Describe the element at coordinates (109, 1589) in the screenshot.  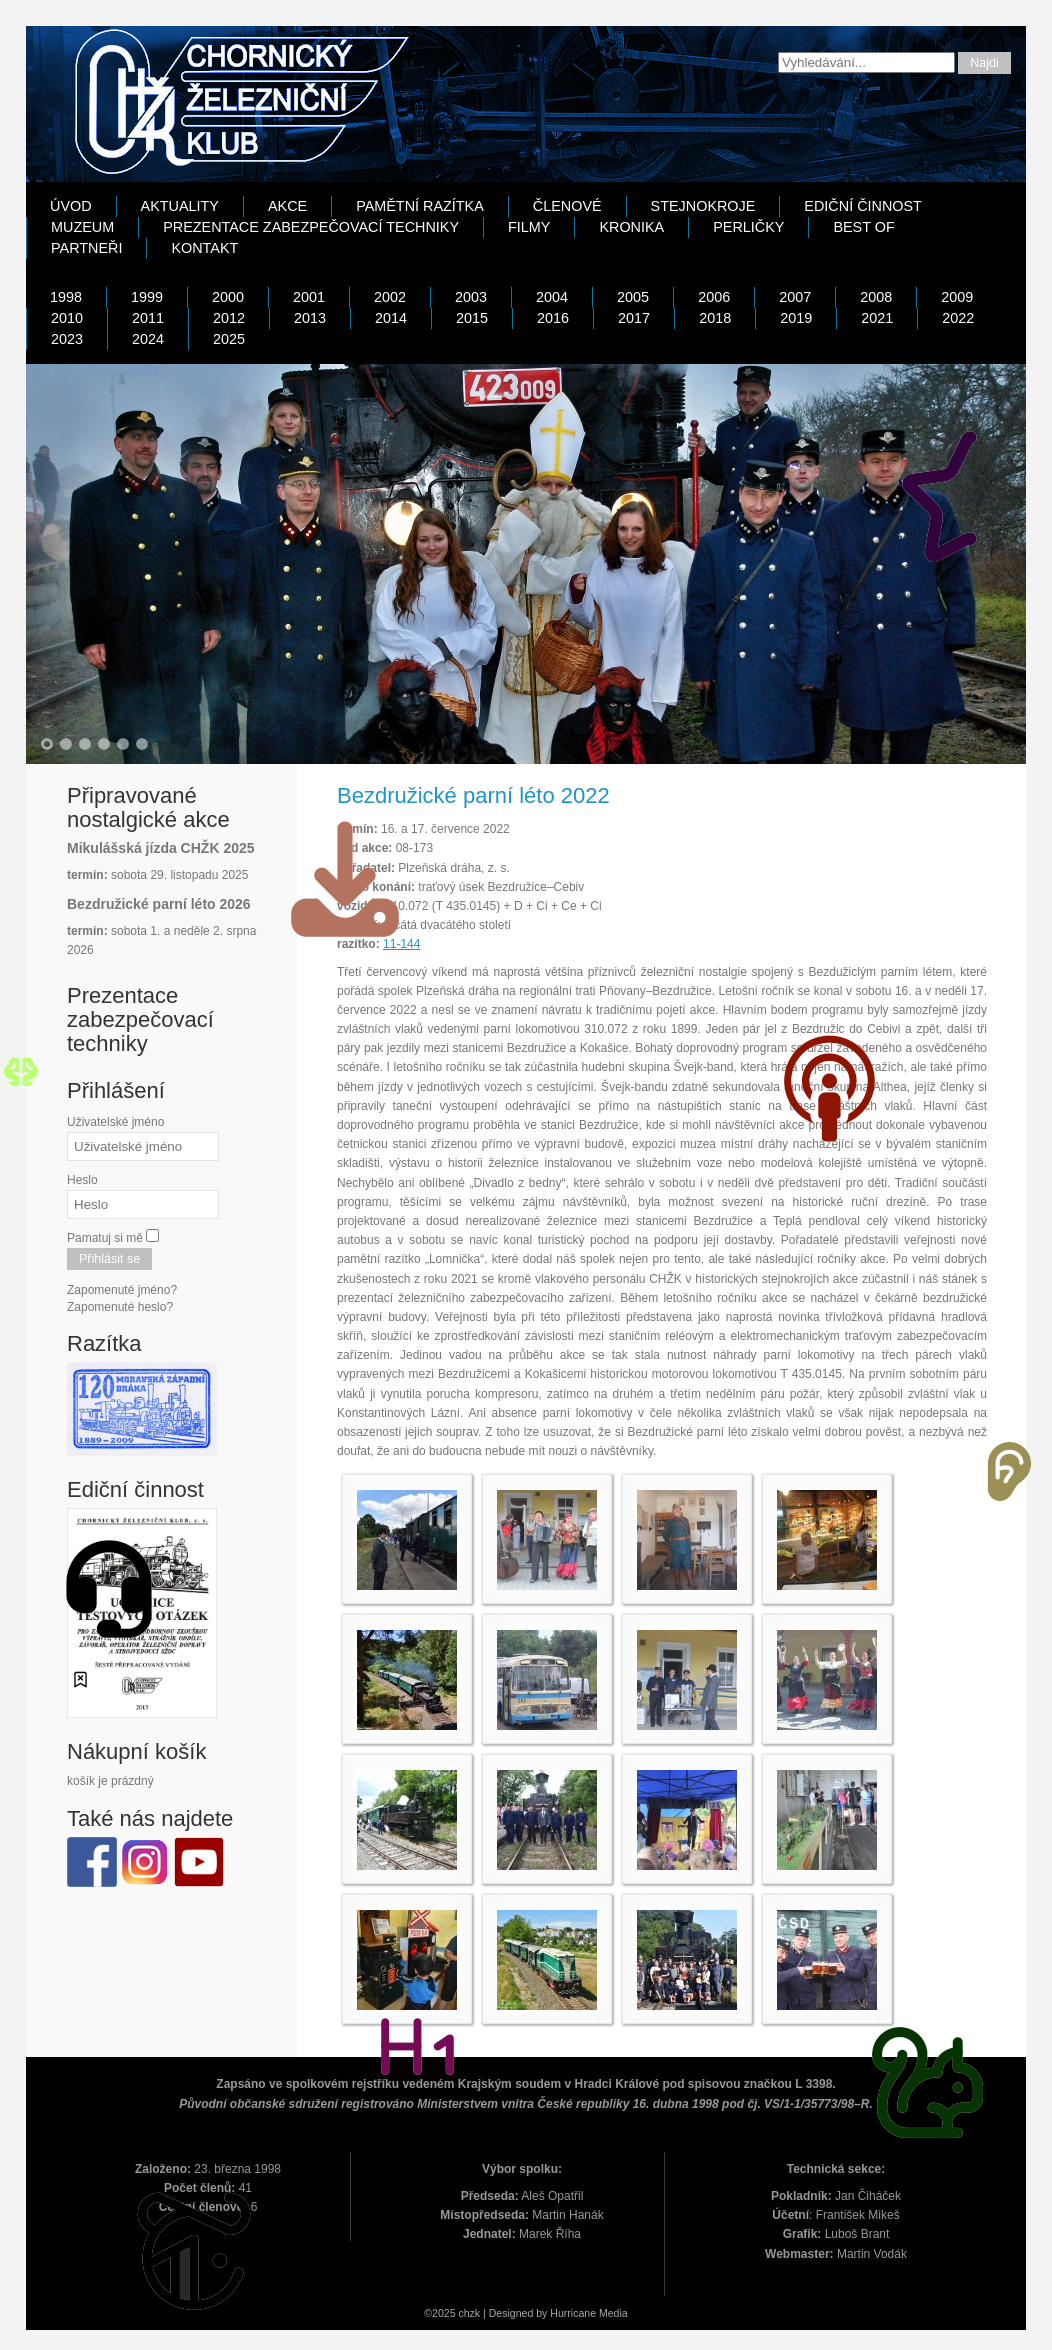
I see `contact customer support` at that location.